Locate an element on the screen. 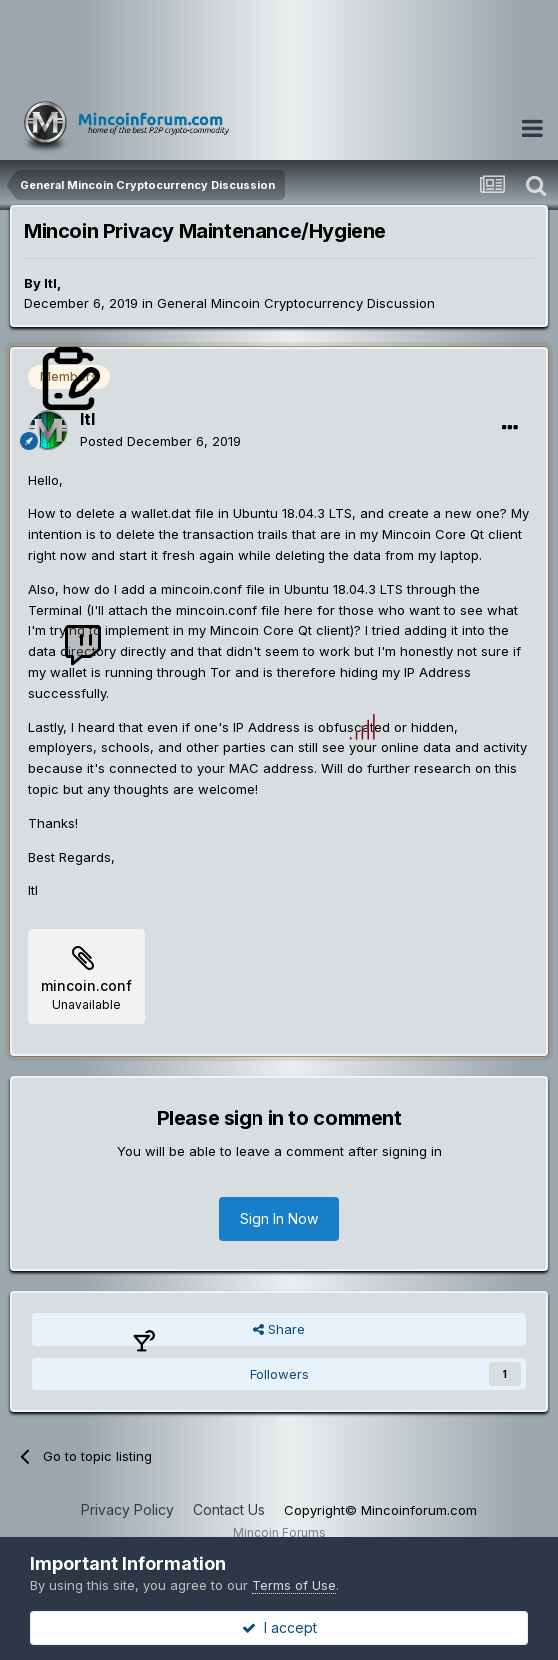 The width and height of the screenshot is (558, 1660). open the Twitch app is located at coordinates (83, 643).